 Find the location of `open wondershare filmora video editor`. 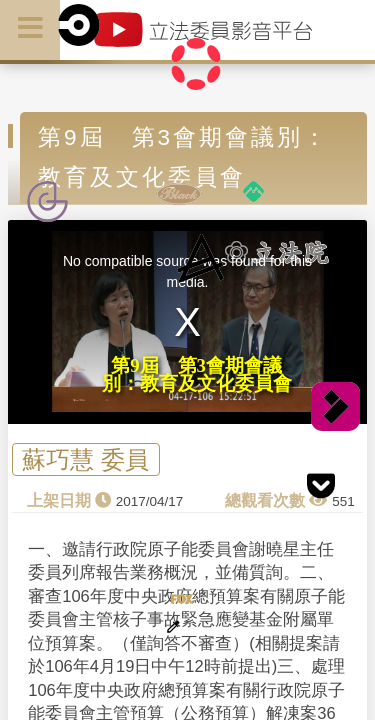

open wondershare filmora video editor is located at coordinates (335, 406).